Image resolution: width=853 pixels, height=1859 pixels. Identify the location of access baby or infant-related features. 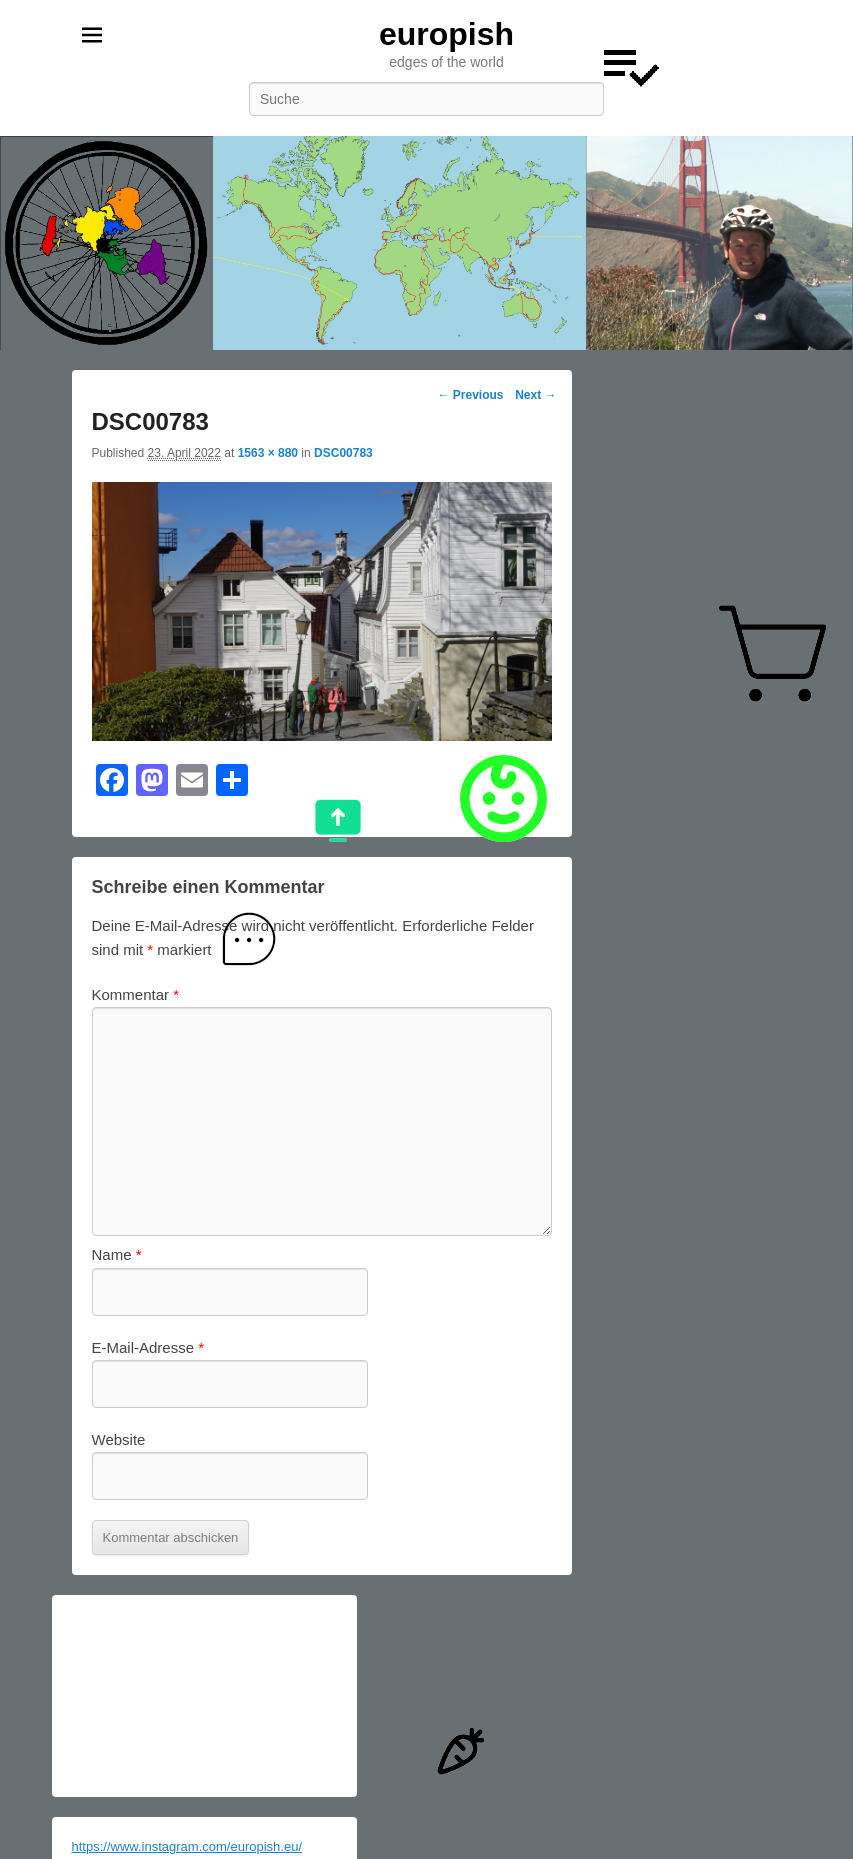
(503, 798).